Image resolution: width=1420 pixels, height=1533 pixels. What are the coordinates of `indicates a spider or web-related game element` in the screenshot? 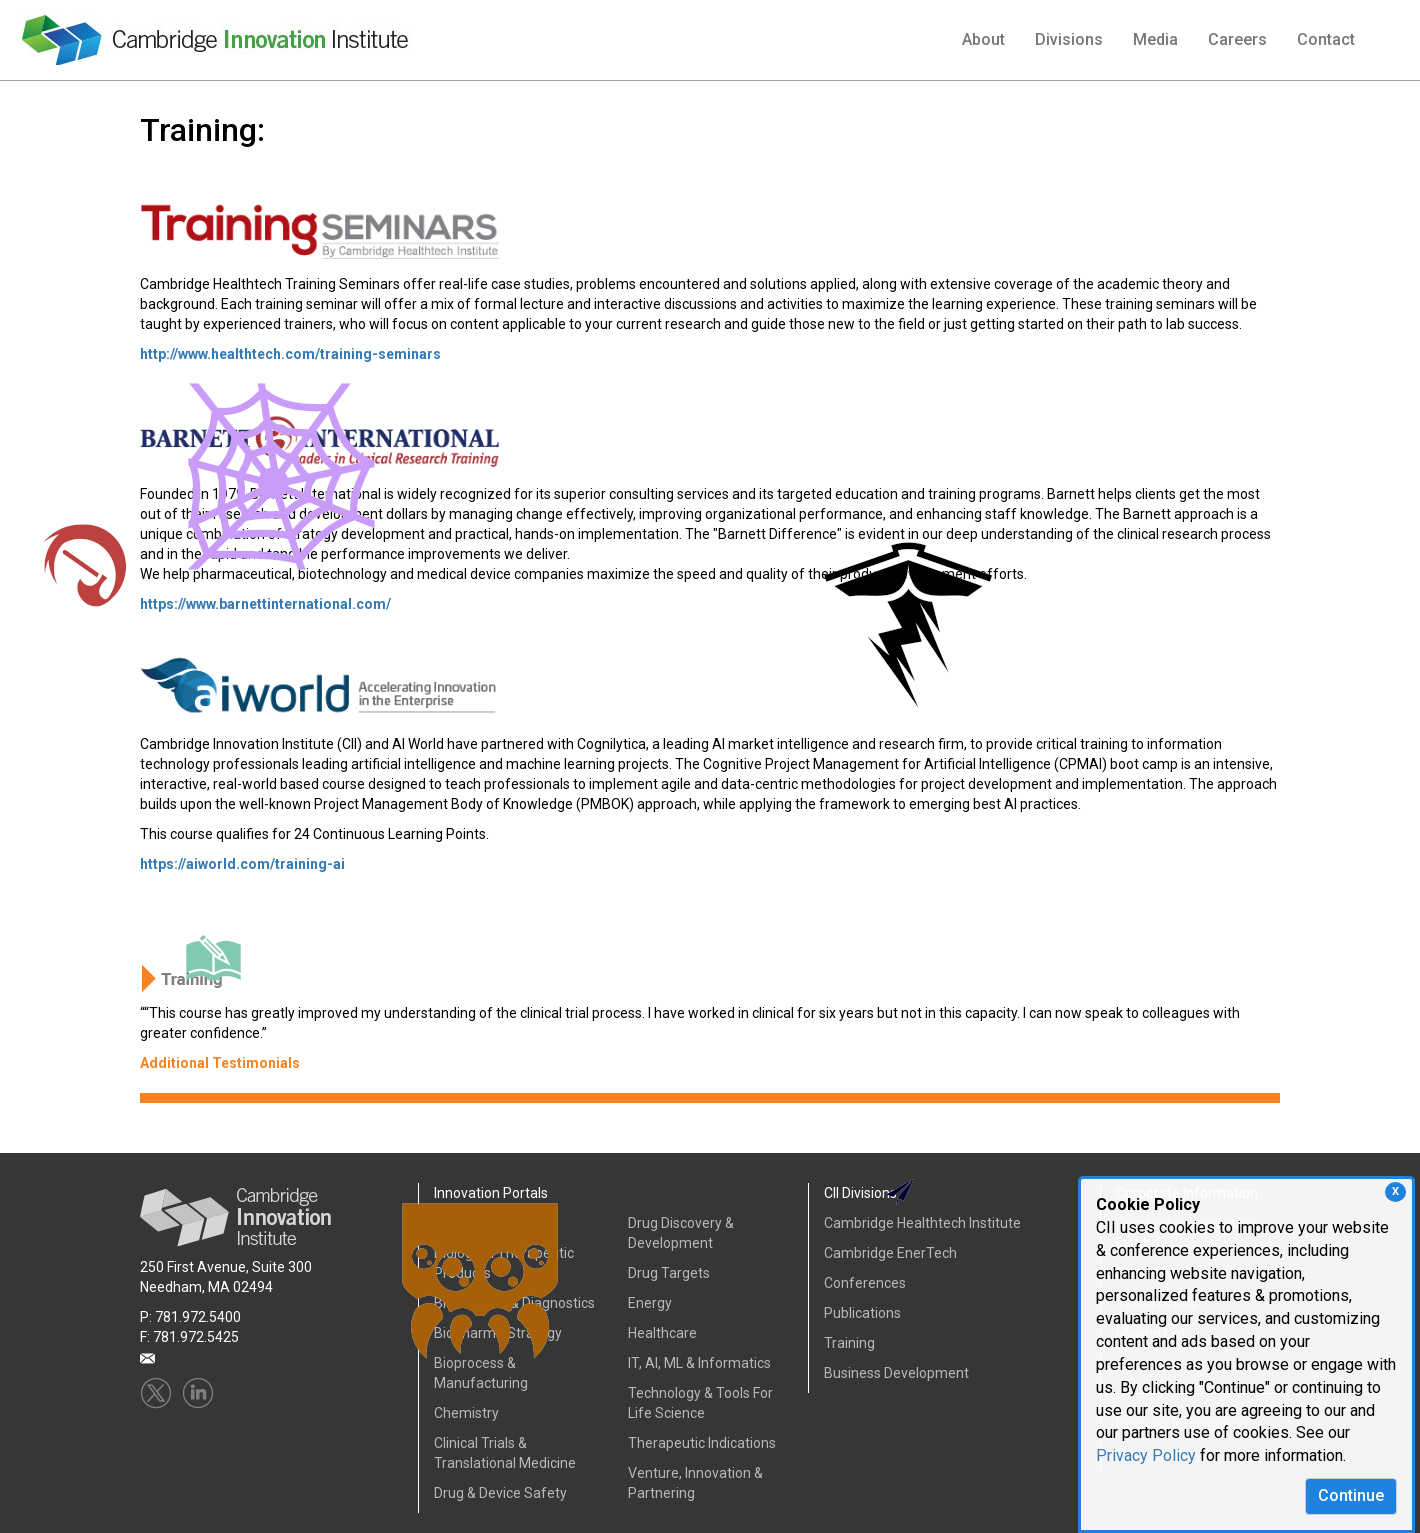 It's located at (281, 476).